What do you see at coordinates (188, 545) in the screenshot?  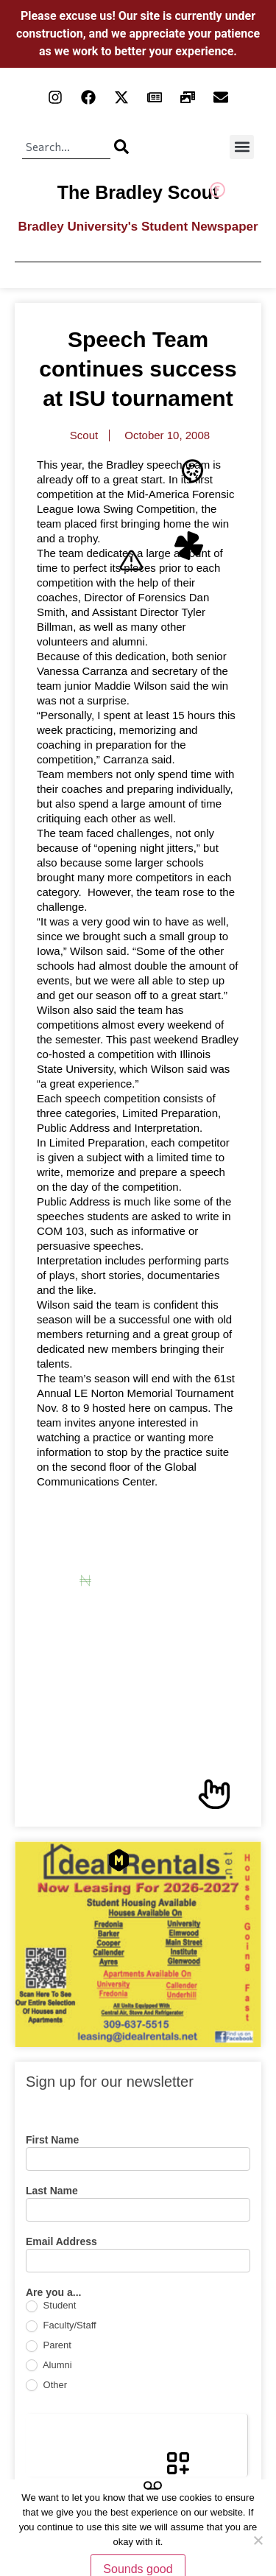 I see `adjust car ventilation settings` at bounding box center [188, 545].